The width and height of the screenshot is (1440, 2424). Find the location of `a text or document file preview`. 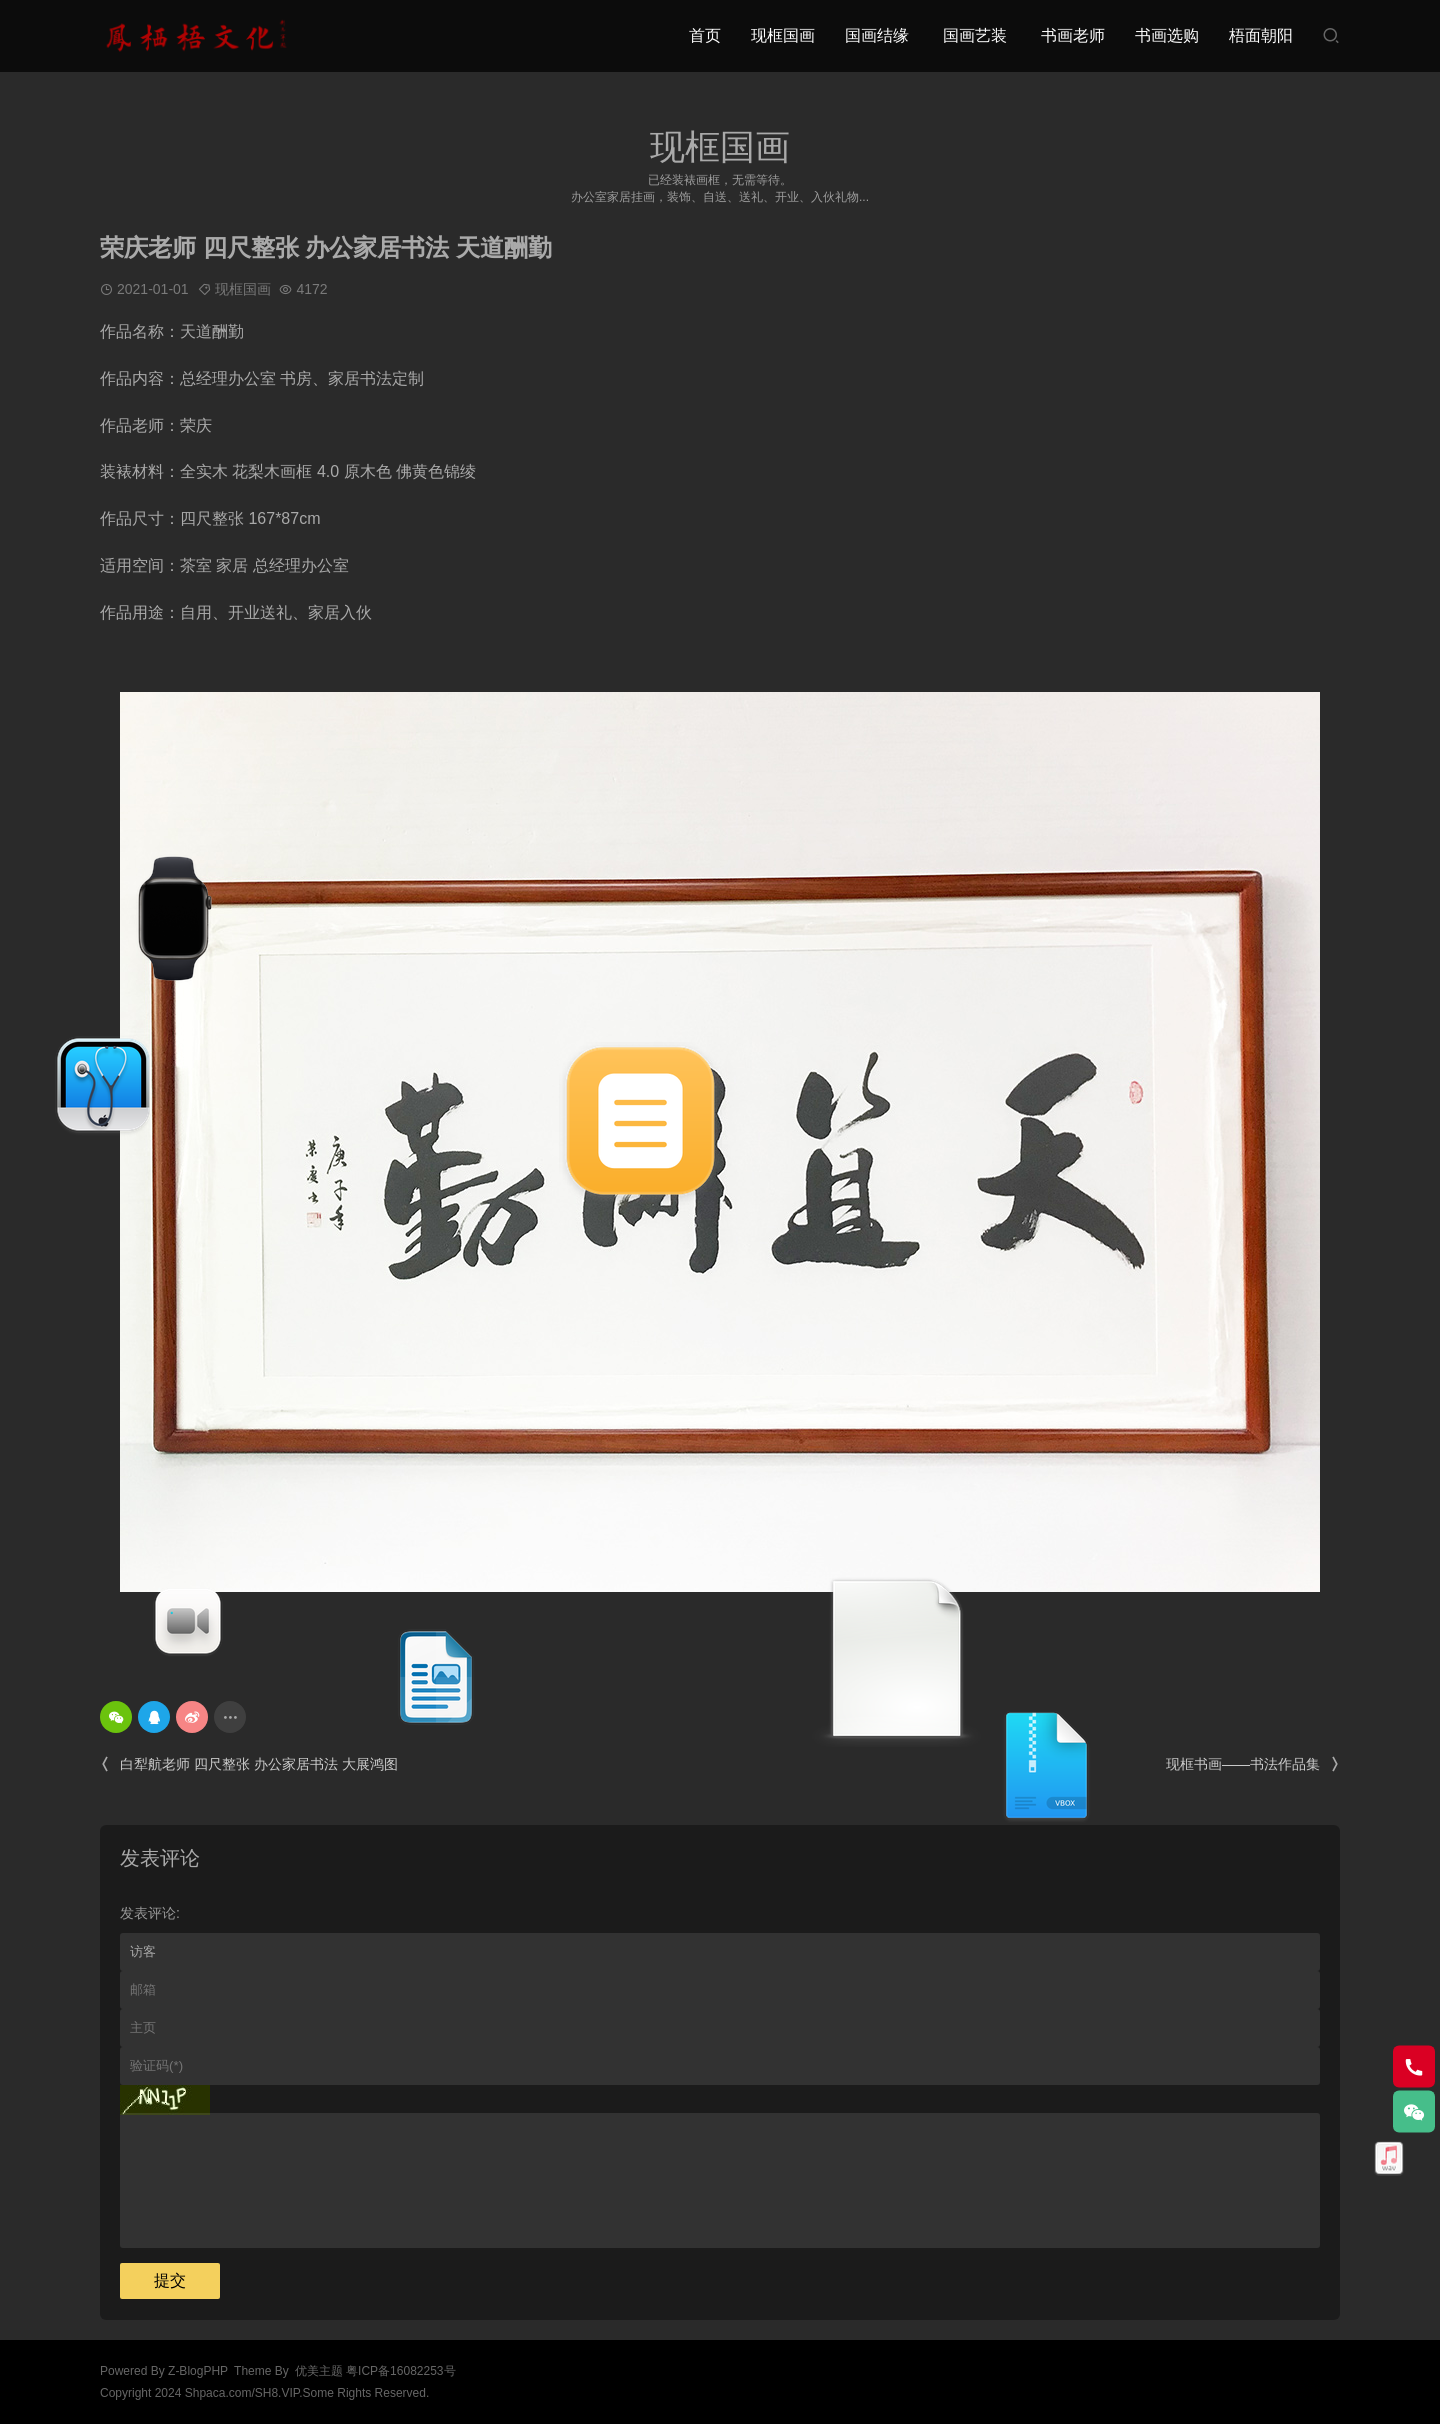

a text or document file preview is located at coordinates (899, 1658).